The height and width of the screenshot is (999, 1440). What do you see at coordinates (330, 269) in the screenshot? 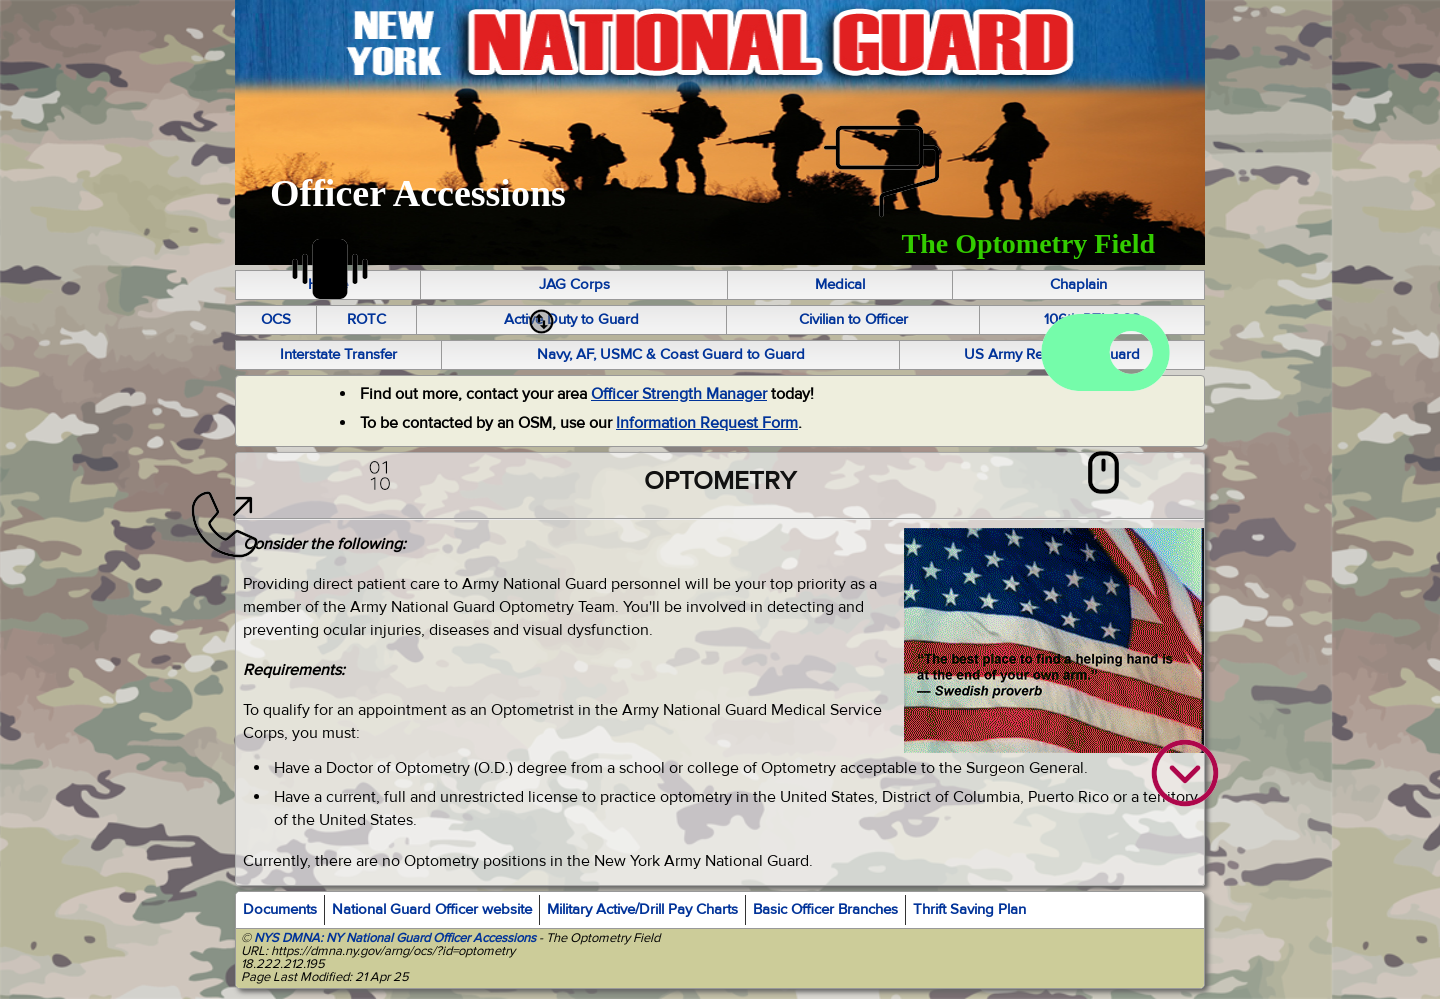
I see `enable vibration mode on device` at bounding box center [330, 269].